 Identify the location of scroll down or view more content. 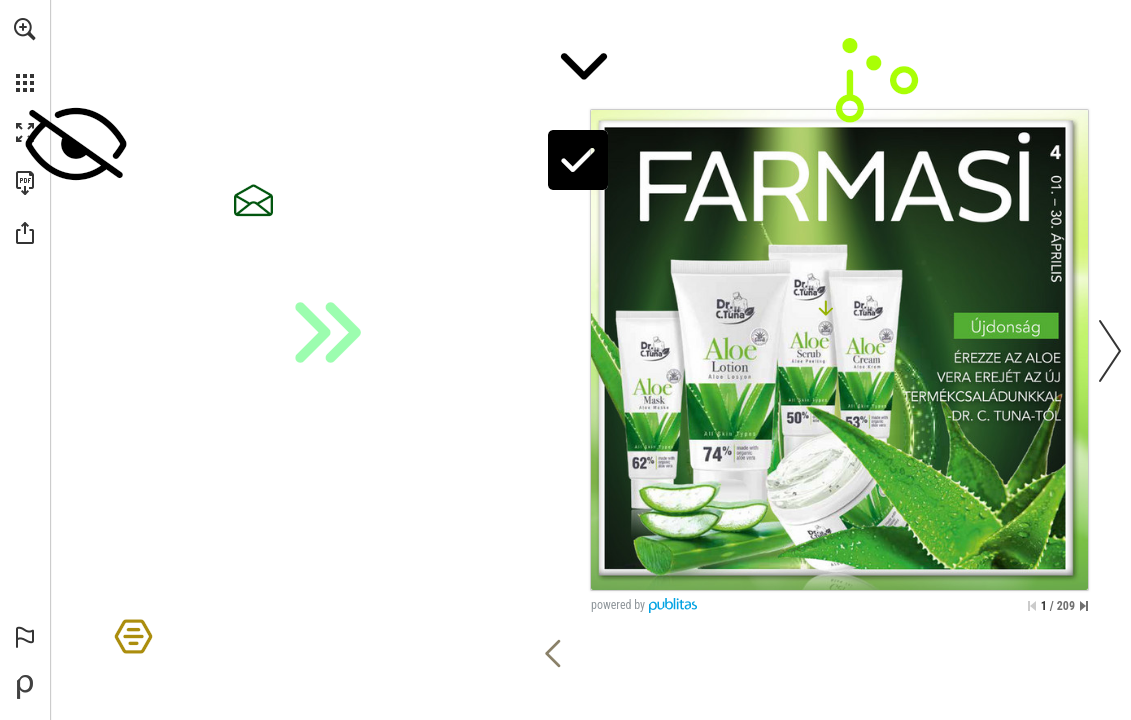
(825, 307).